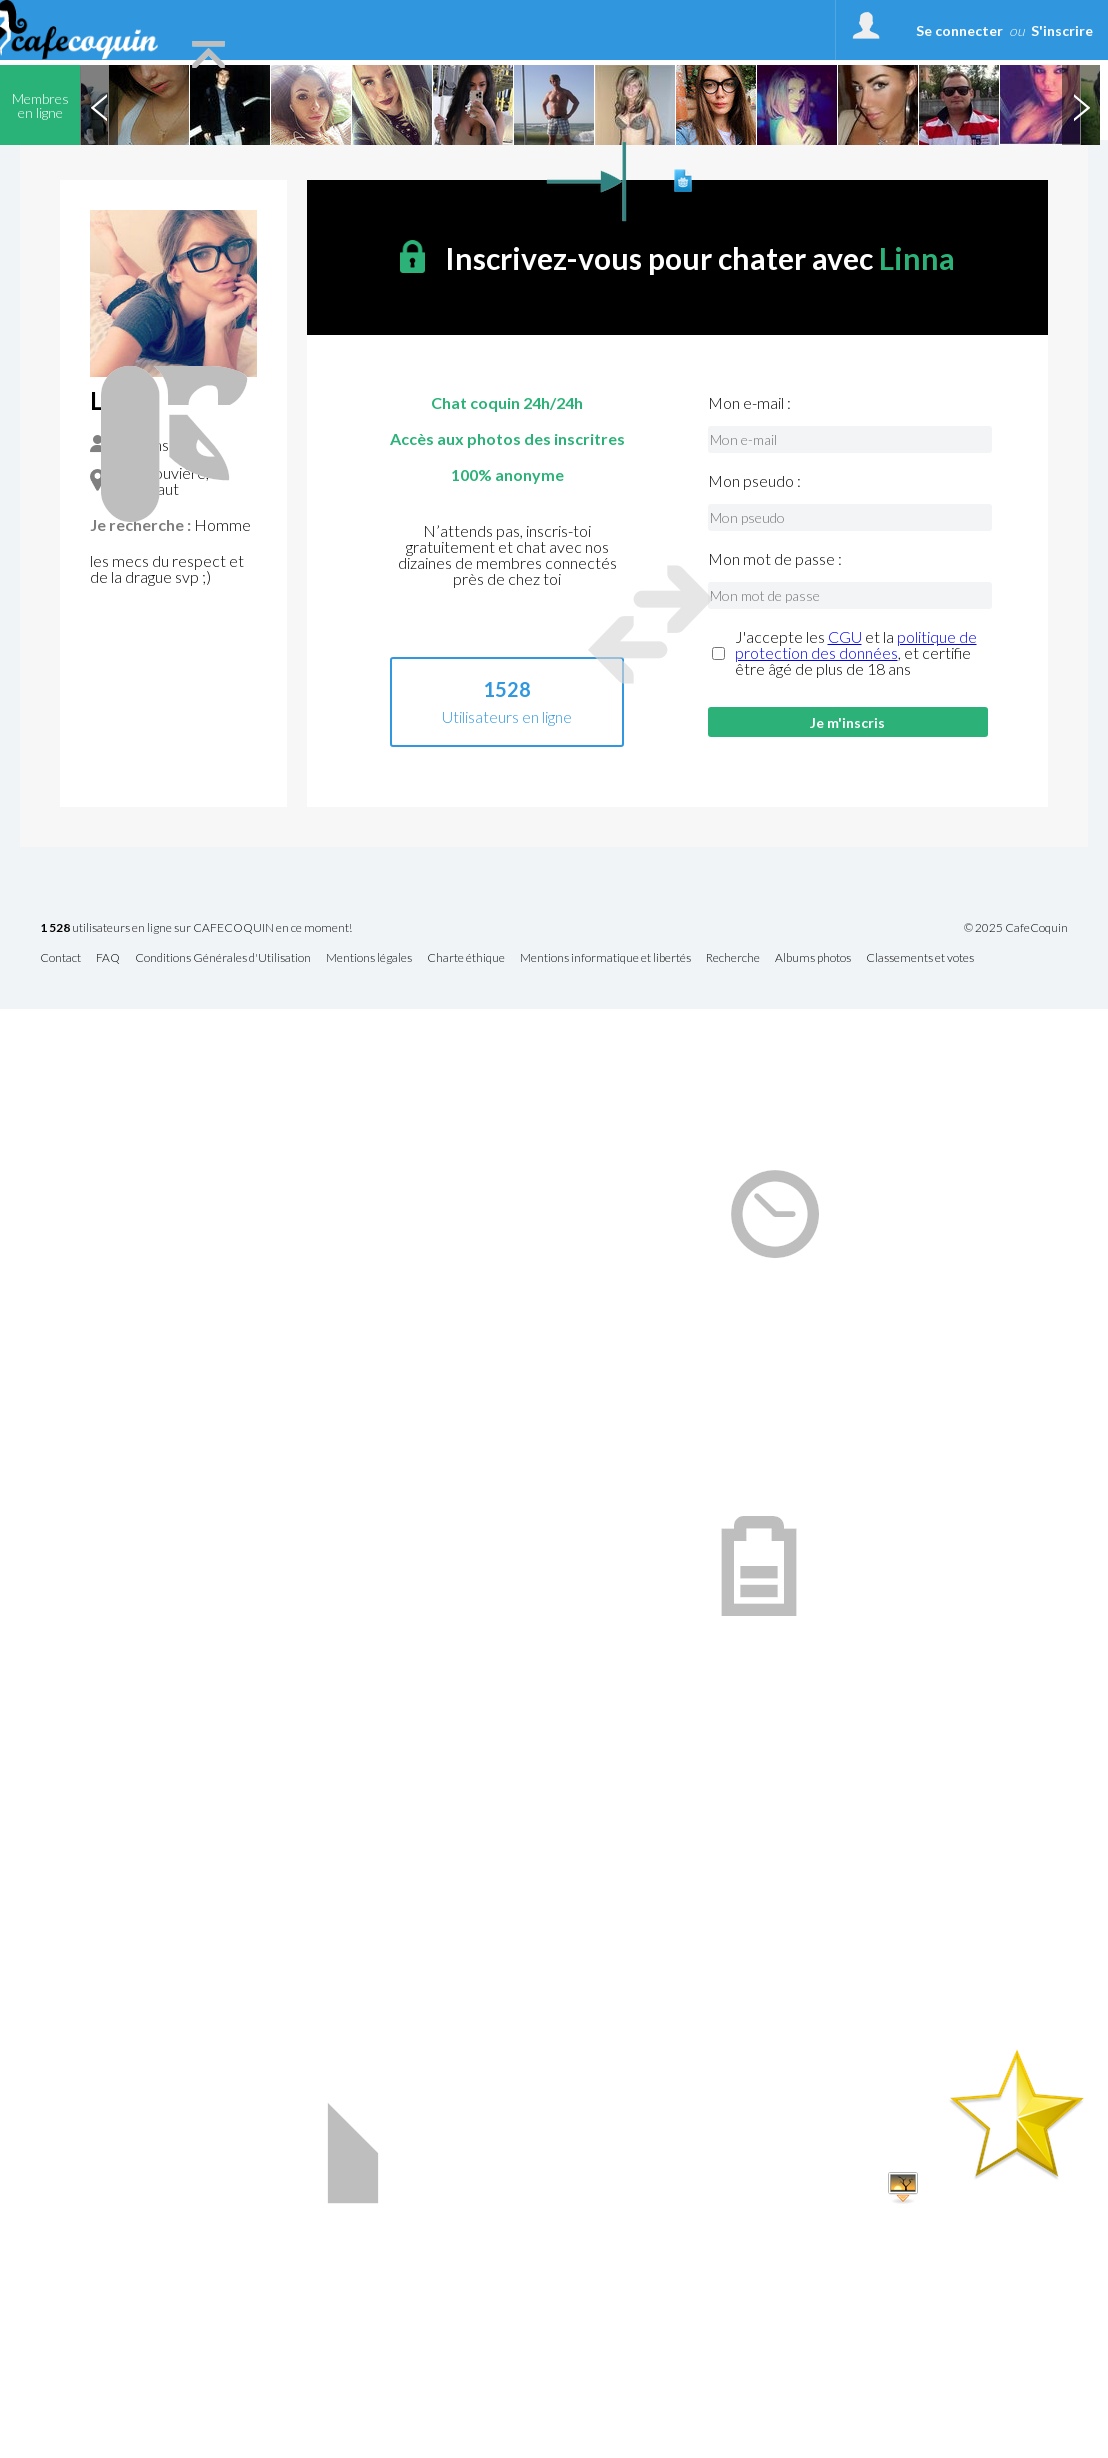 This screenshot has width=1108, height=2458. Describe the element at coordinates (903, 2187) in the screenshot. I see `insert an image into the document` at that location.